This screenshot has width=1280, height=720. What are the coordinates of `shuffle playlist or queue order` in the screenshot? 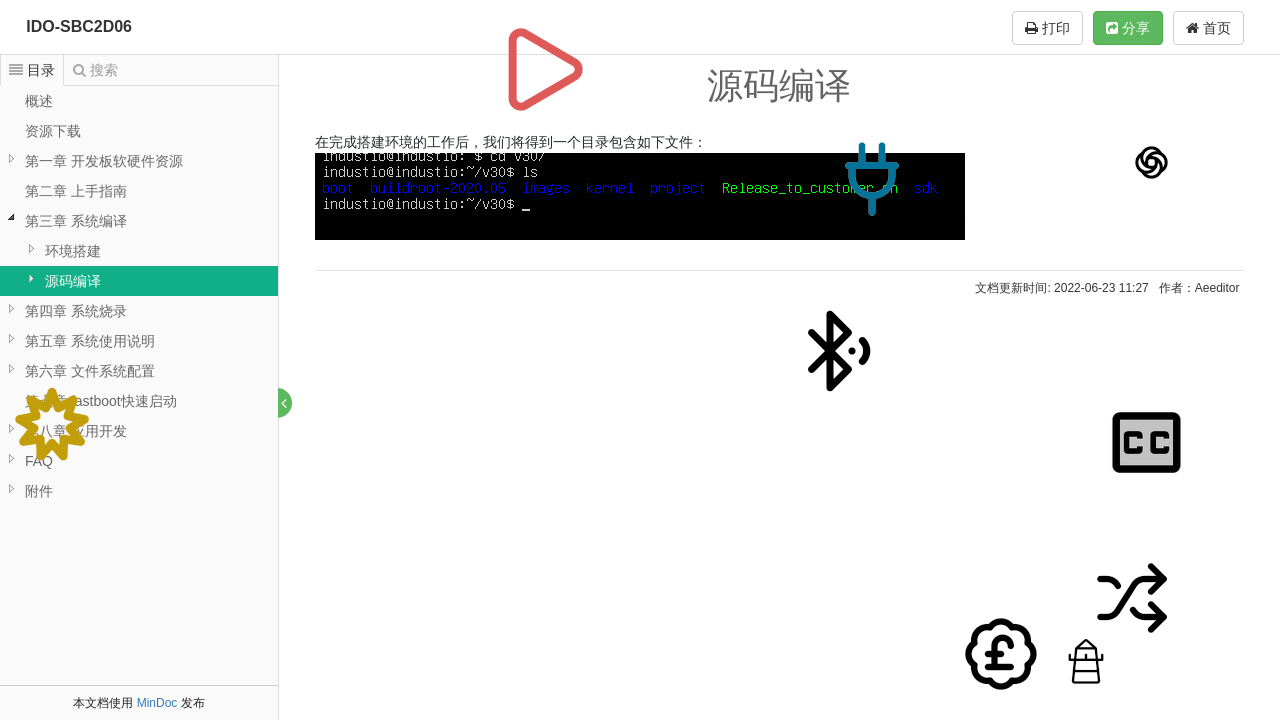 It's located at (1132, 598).